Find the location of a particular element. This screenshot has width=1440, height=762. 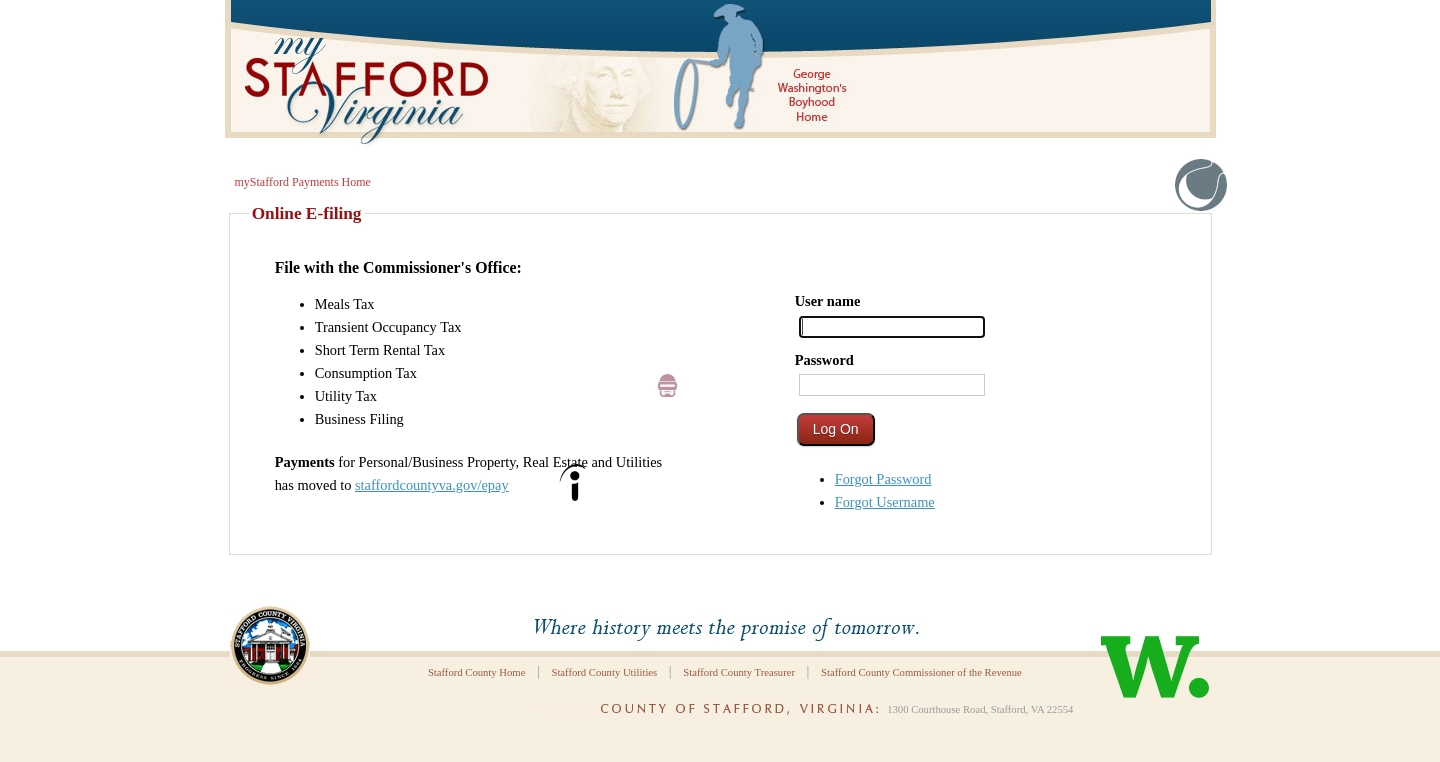

open the Write.as blogging platform is located at coordinates (1155, 667).